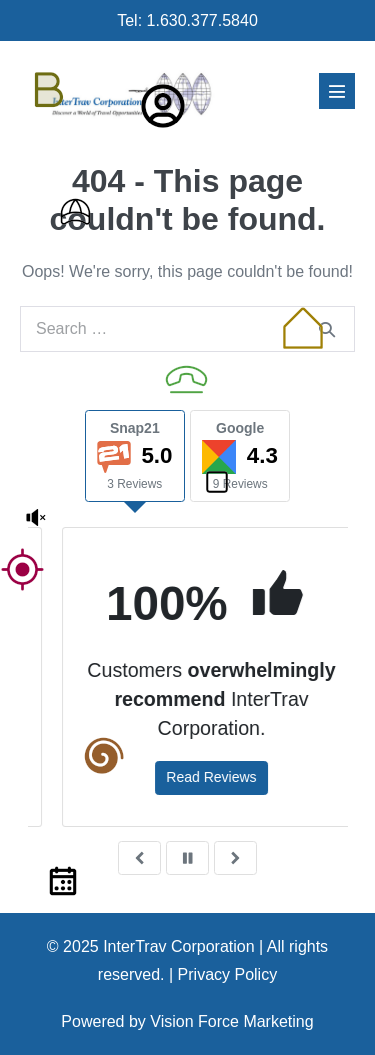 The width and height of the screenshot is (375, 1055). I want to click on view calendar with scheduled events, so click(63, 882).